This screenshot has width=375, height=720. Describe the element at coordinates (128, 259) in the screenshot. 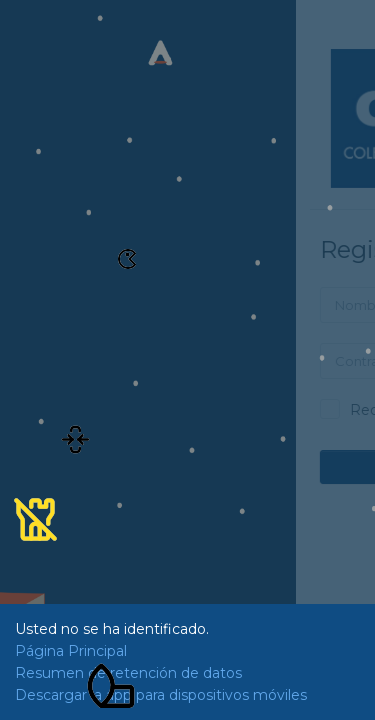

I see `launch a retro-style game or arcade app` at that location.